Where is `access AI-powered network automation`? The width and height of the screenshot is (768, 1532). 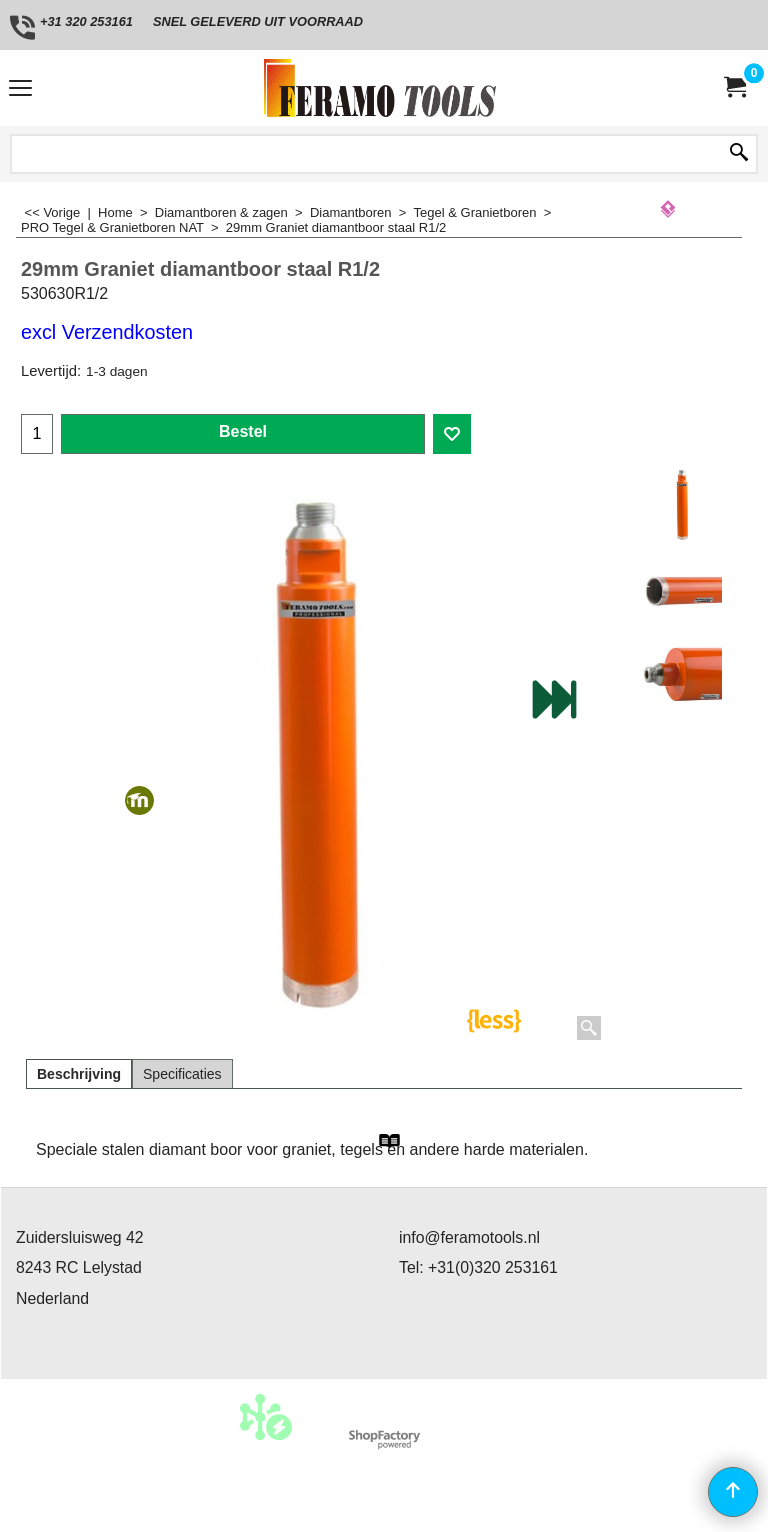 access AI-powered network automation is located at coordinates (266, 1417).